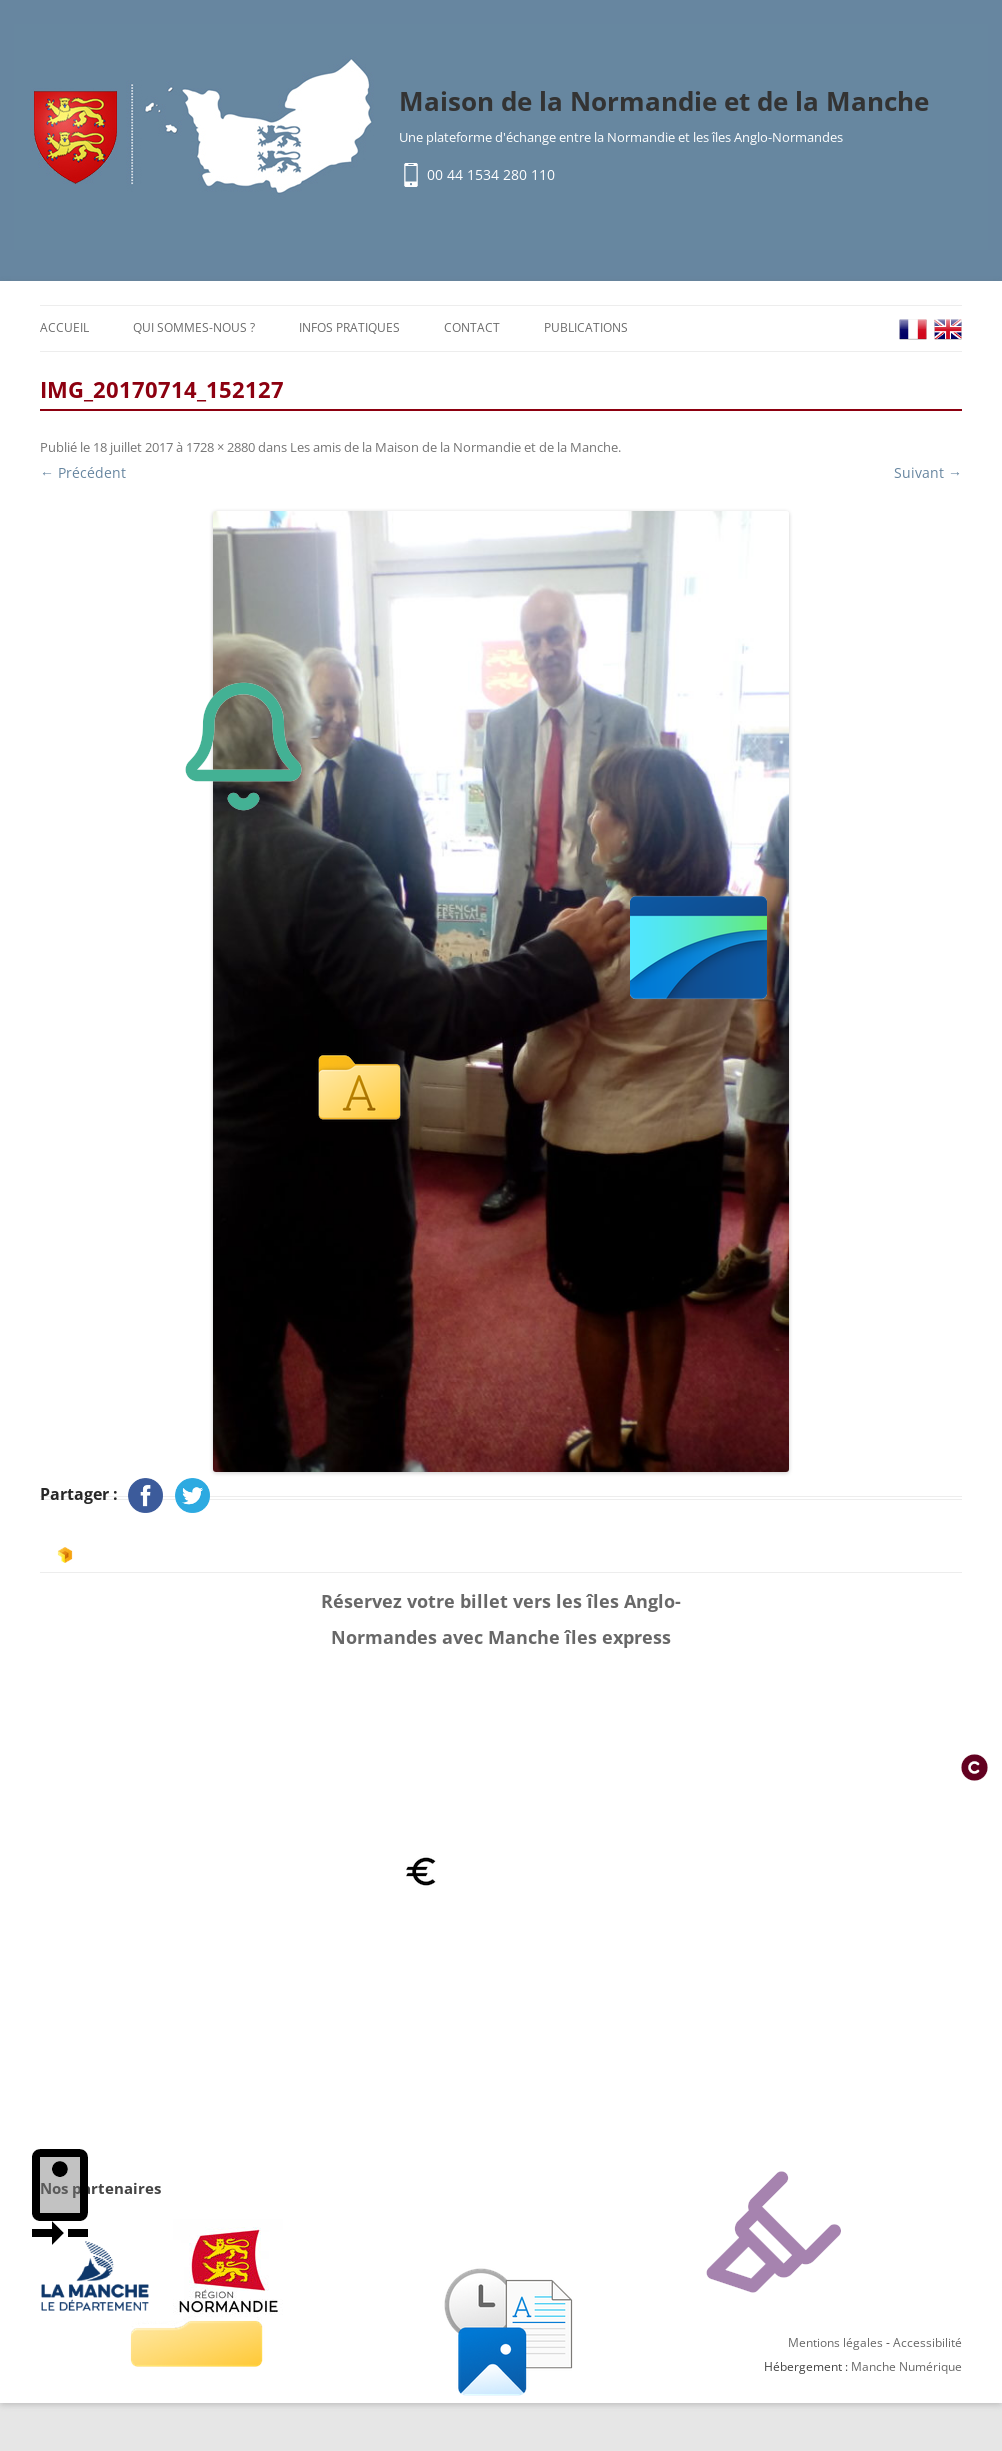 The height and width of the screenshot is (2451, 1002). What do you see at coordinates (770, 2237) in the screenshot?
I see `highlight or mark selected text` at bounding box center [770, 2237].